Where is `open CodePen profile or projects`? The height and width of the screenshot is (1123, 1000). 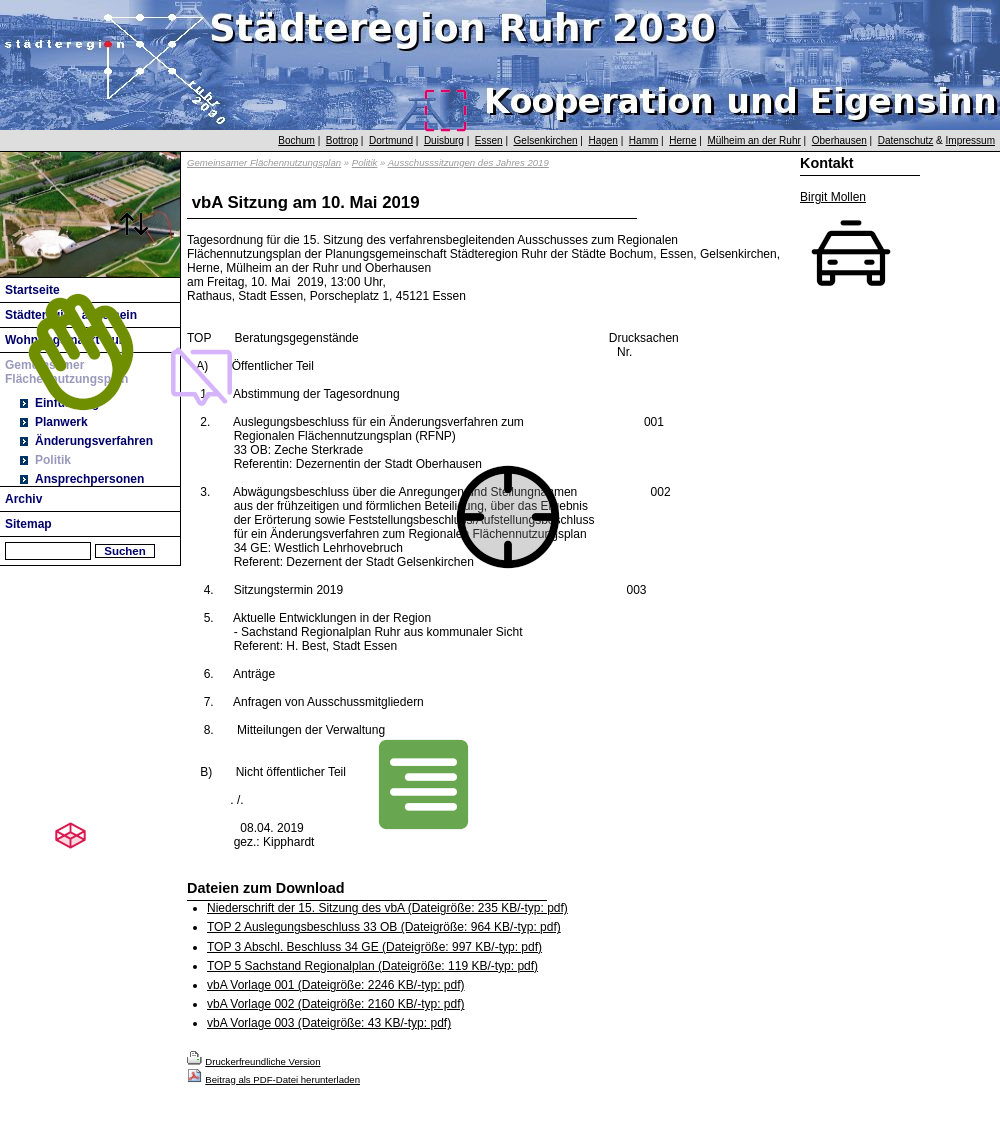
open CodePen profile or projects is located at coordinates (70, 835).